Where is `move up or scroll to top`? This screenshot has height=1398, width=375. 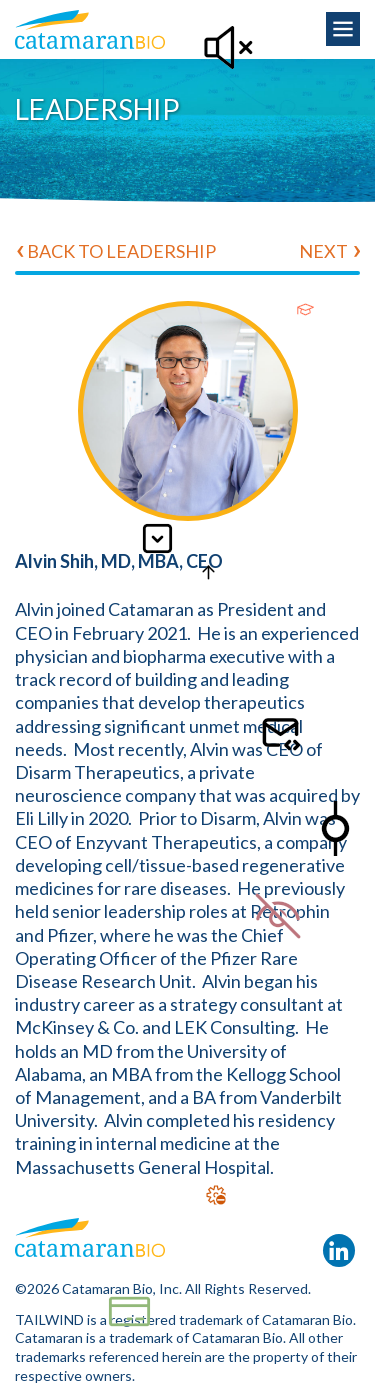 move up or scroll to top is located at coordinates (208, 572).